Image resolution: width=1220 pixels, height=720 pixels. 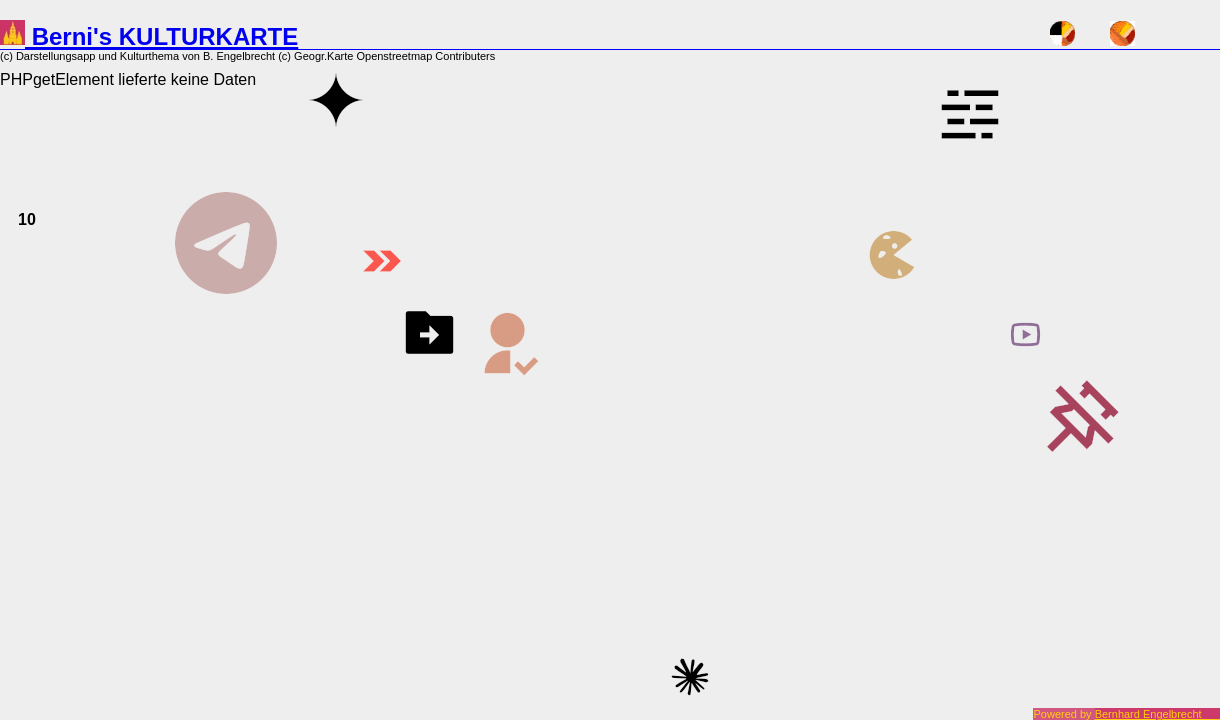 What do you see at coordinates (892, 255) in the screenshot?
I see `cookiecutter project templating tool logo` at bounding box center [892, 255].